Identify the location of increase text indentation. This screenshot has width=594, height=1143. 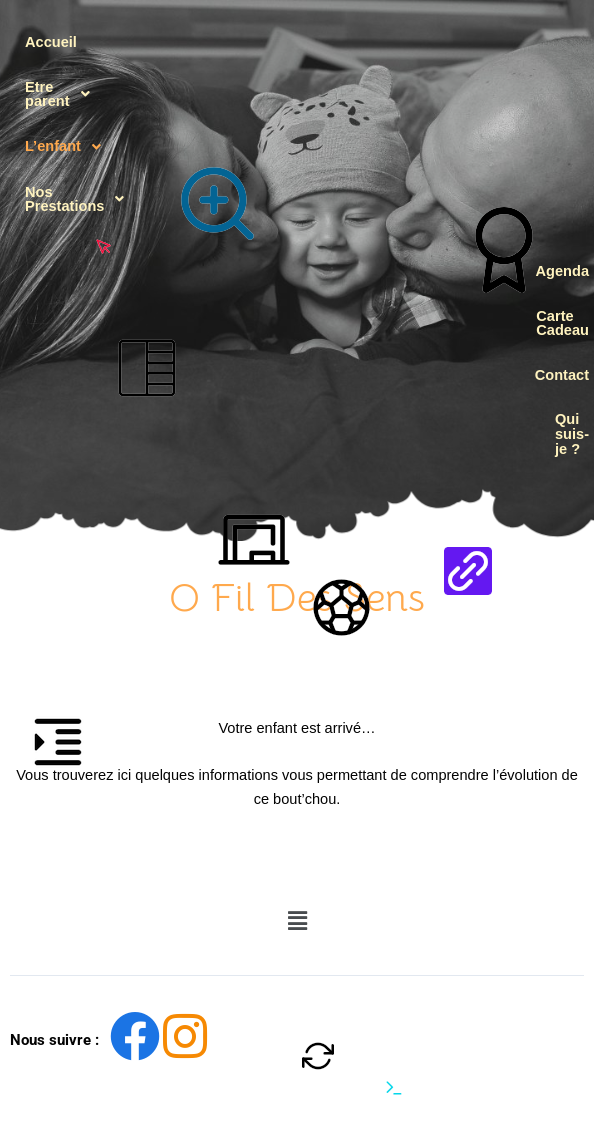
(58, 742).